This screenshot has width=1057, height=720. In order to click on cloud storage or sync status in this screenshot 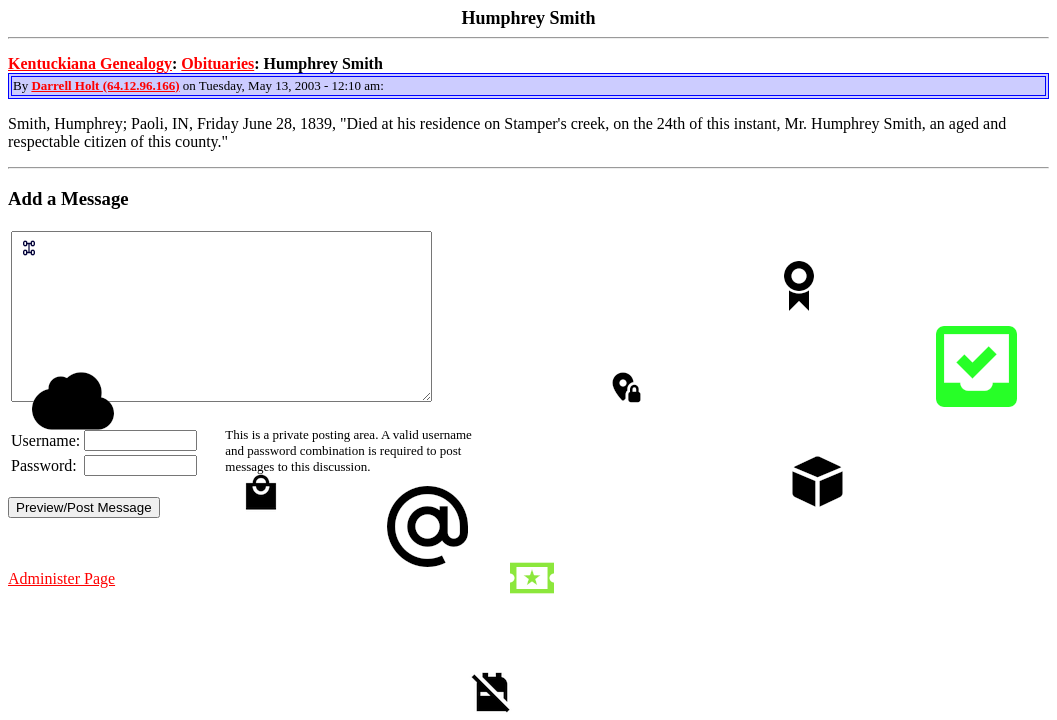, I will do `click(73, 401)`.